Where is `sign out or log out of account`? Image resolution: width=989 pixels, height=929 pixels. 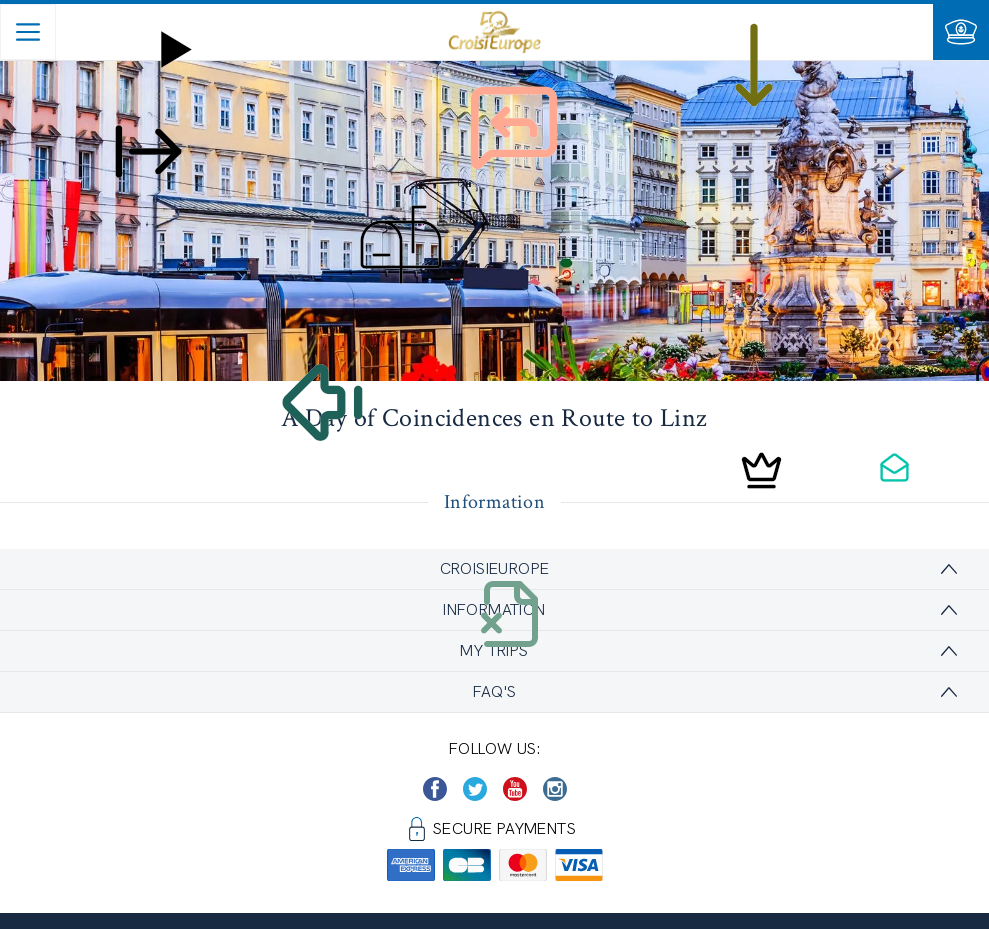
sign out or log out of account is located at coordinates (148, 151).